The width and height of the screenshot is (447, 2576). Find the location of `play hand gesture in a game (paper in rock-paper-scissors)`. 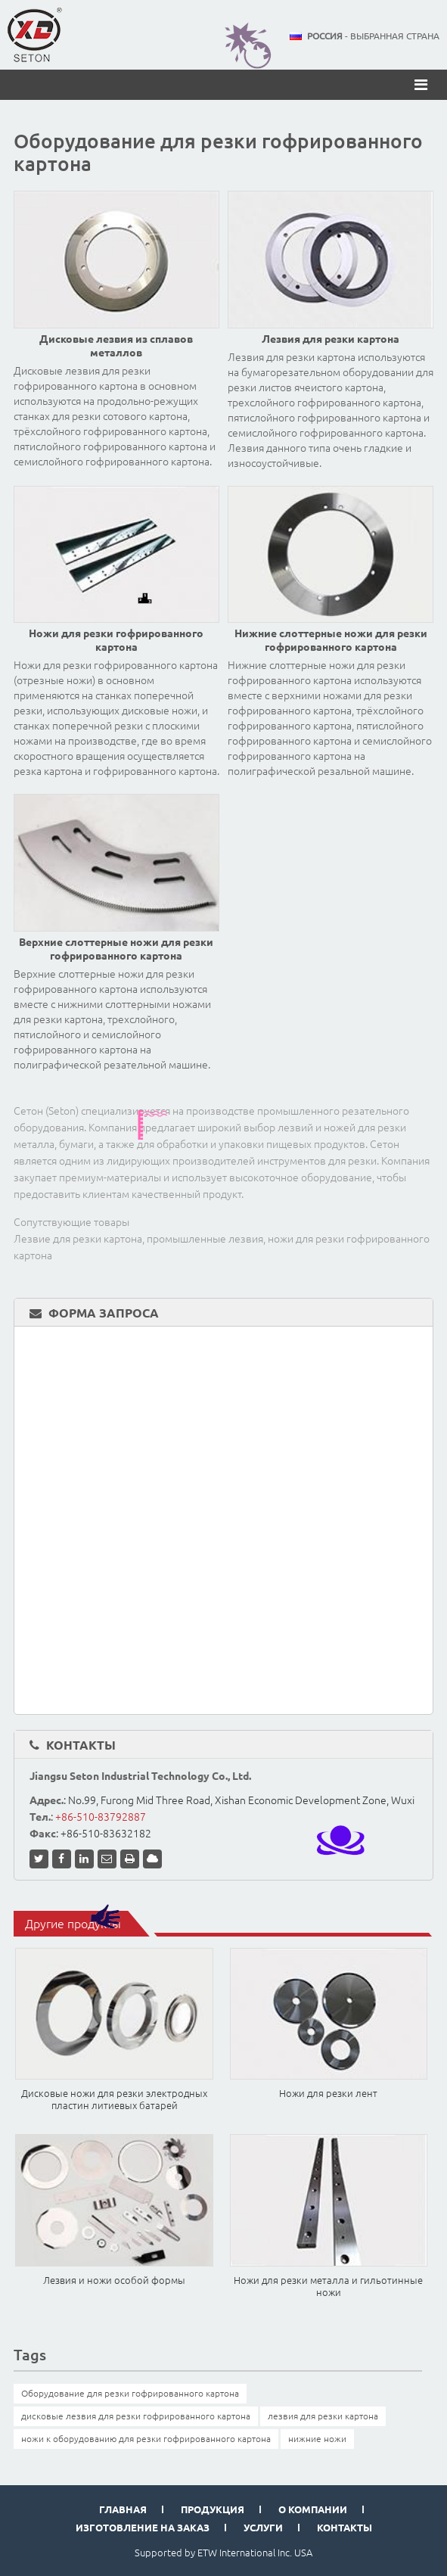

play hand gesture in a game (paper in rock-paper-scissors) is located at coordinates (106, 1915).